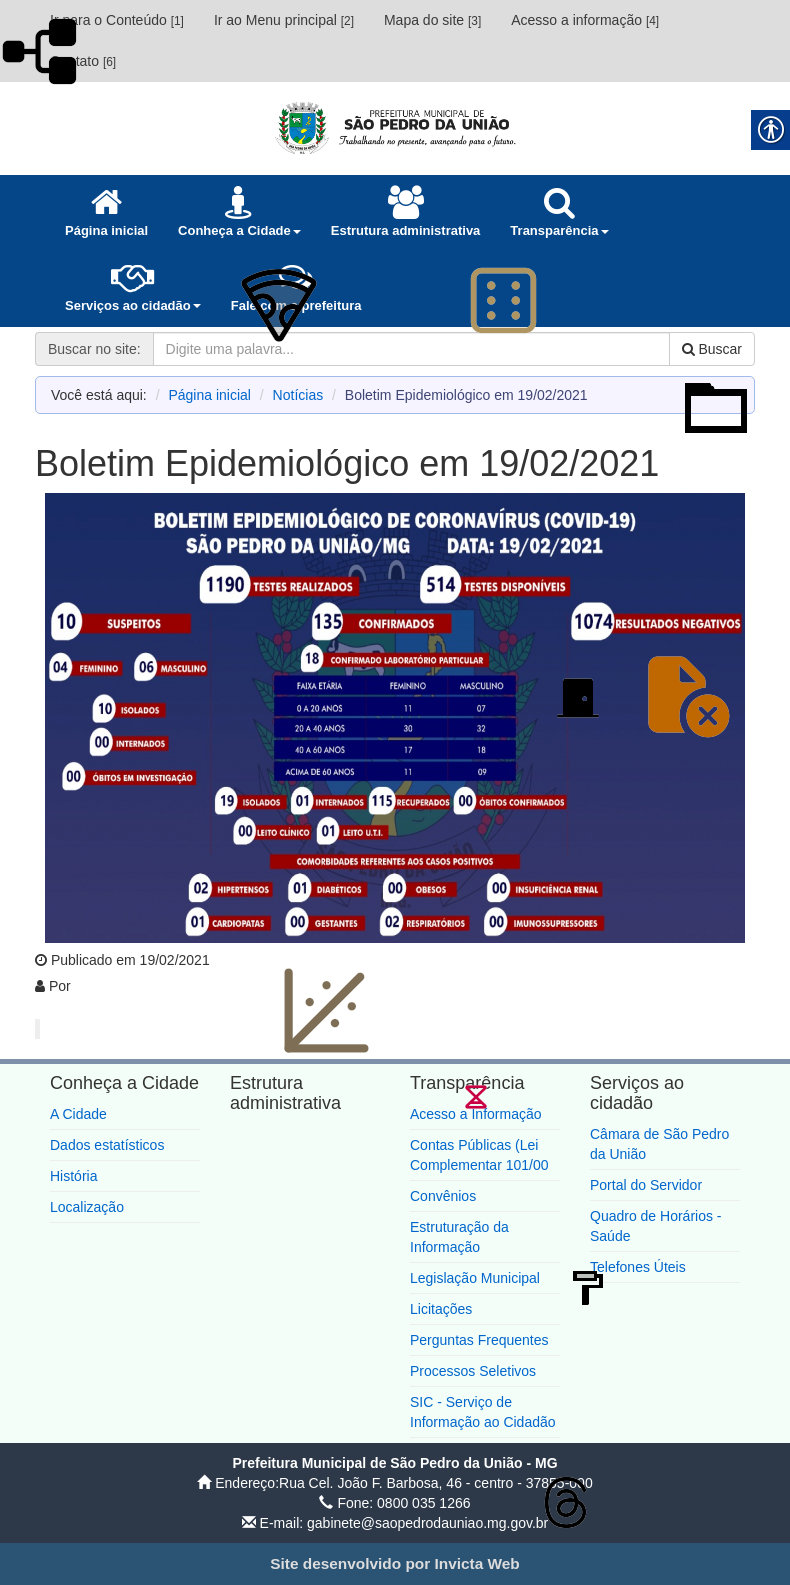  Describe the element at coordinates (476, 1097) in the screenshot. I see `indicates time is running low or nearly expired` at that location.